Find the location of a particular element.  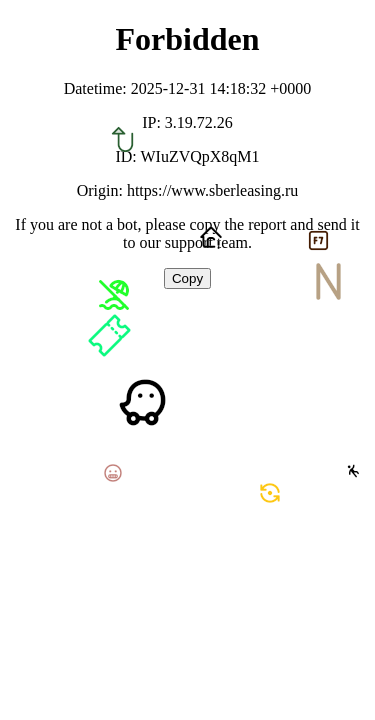

press F7 function key is located at coordinates (318, 240).